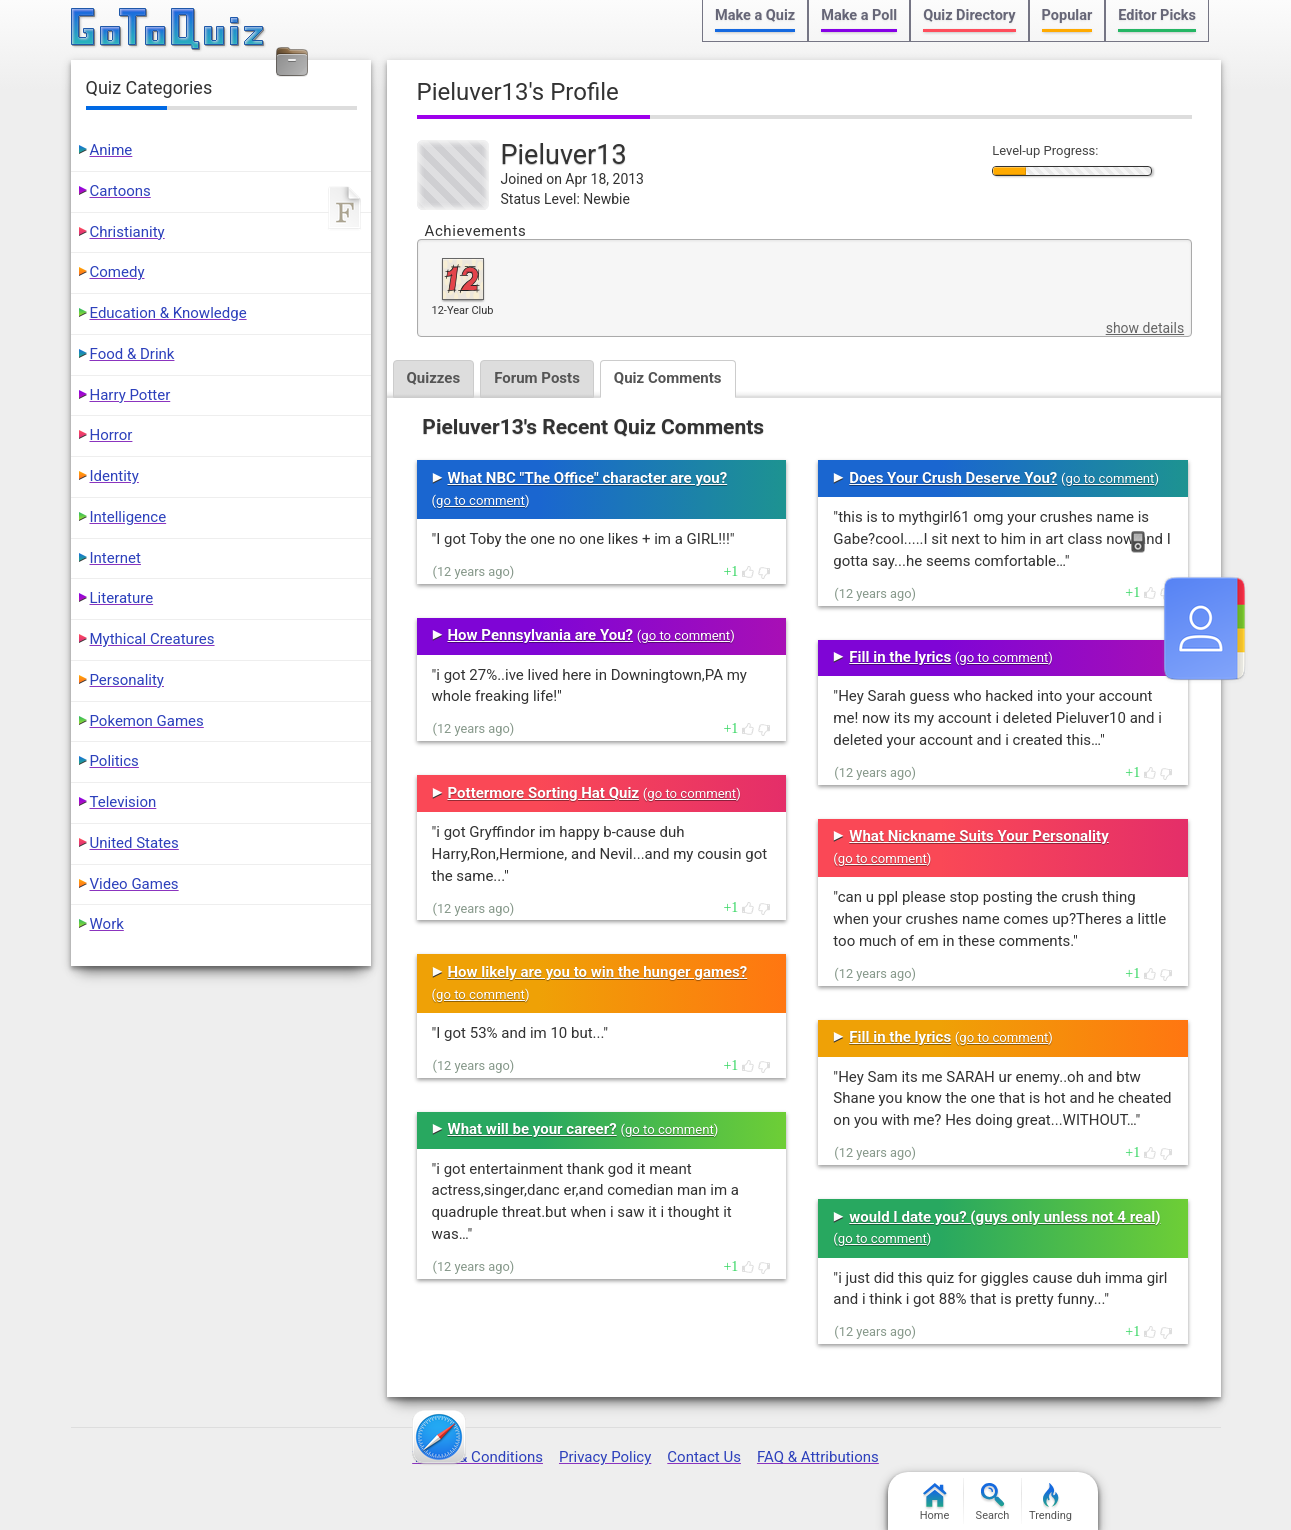  What do you see at coordinates (1138, 542) in the screenshot?
I see `multimedia player device icon` at bounding box center [1138, 542].